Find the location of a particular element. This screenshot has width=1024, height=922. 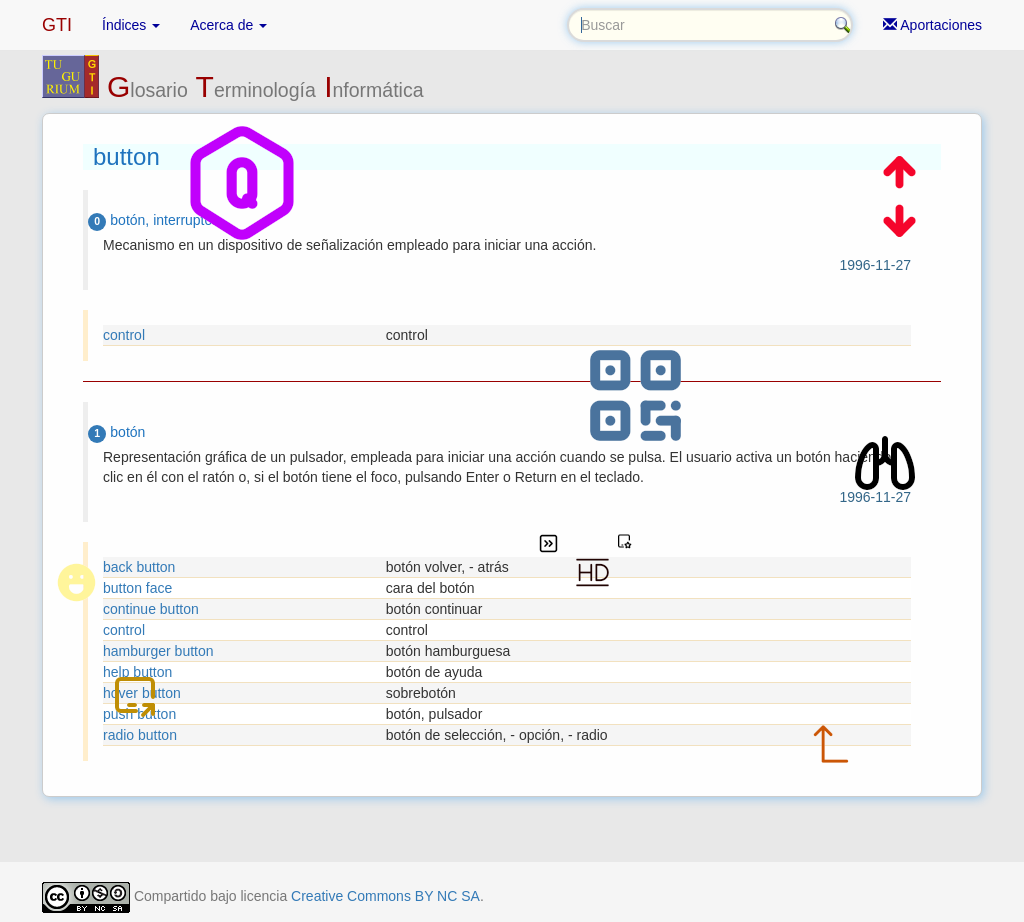

rate your experience positively is located at coordinates (76, 582).